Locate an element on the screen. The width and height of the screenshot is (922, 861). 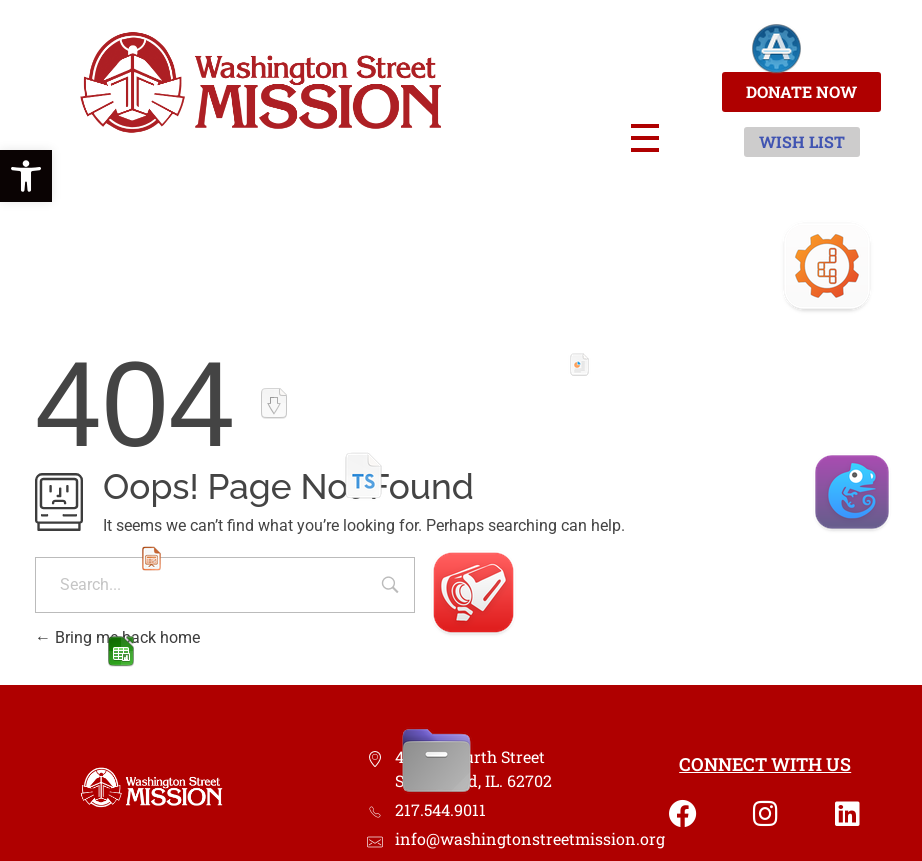
open software properties or driver settings is located at coordinates (776, 48).